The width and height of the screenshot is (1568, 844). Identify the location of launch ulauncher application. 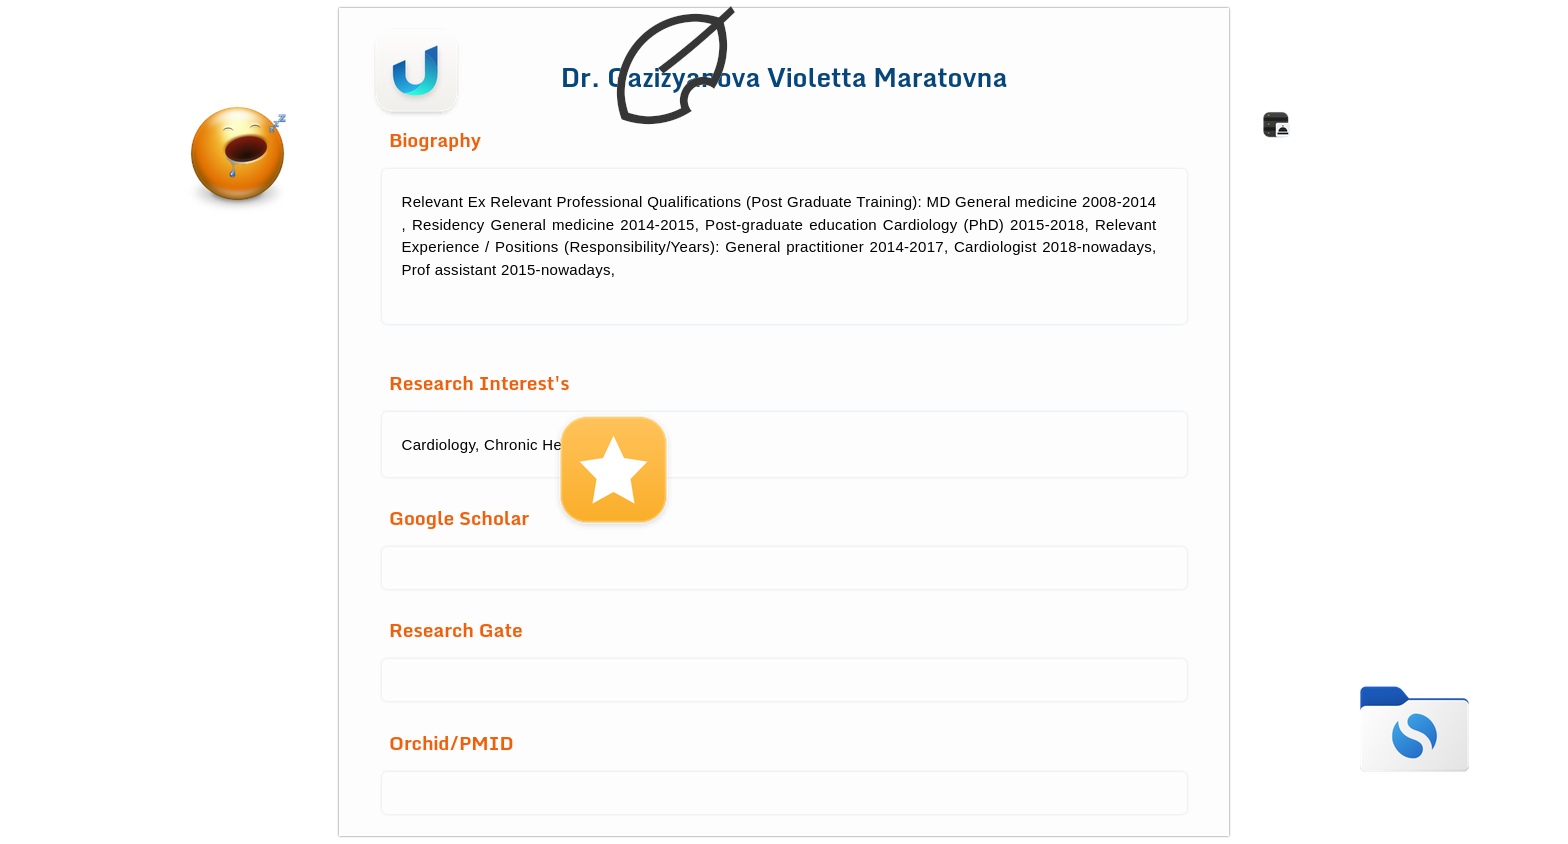
(416, 70).